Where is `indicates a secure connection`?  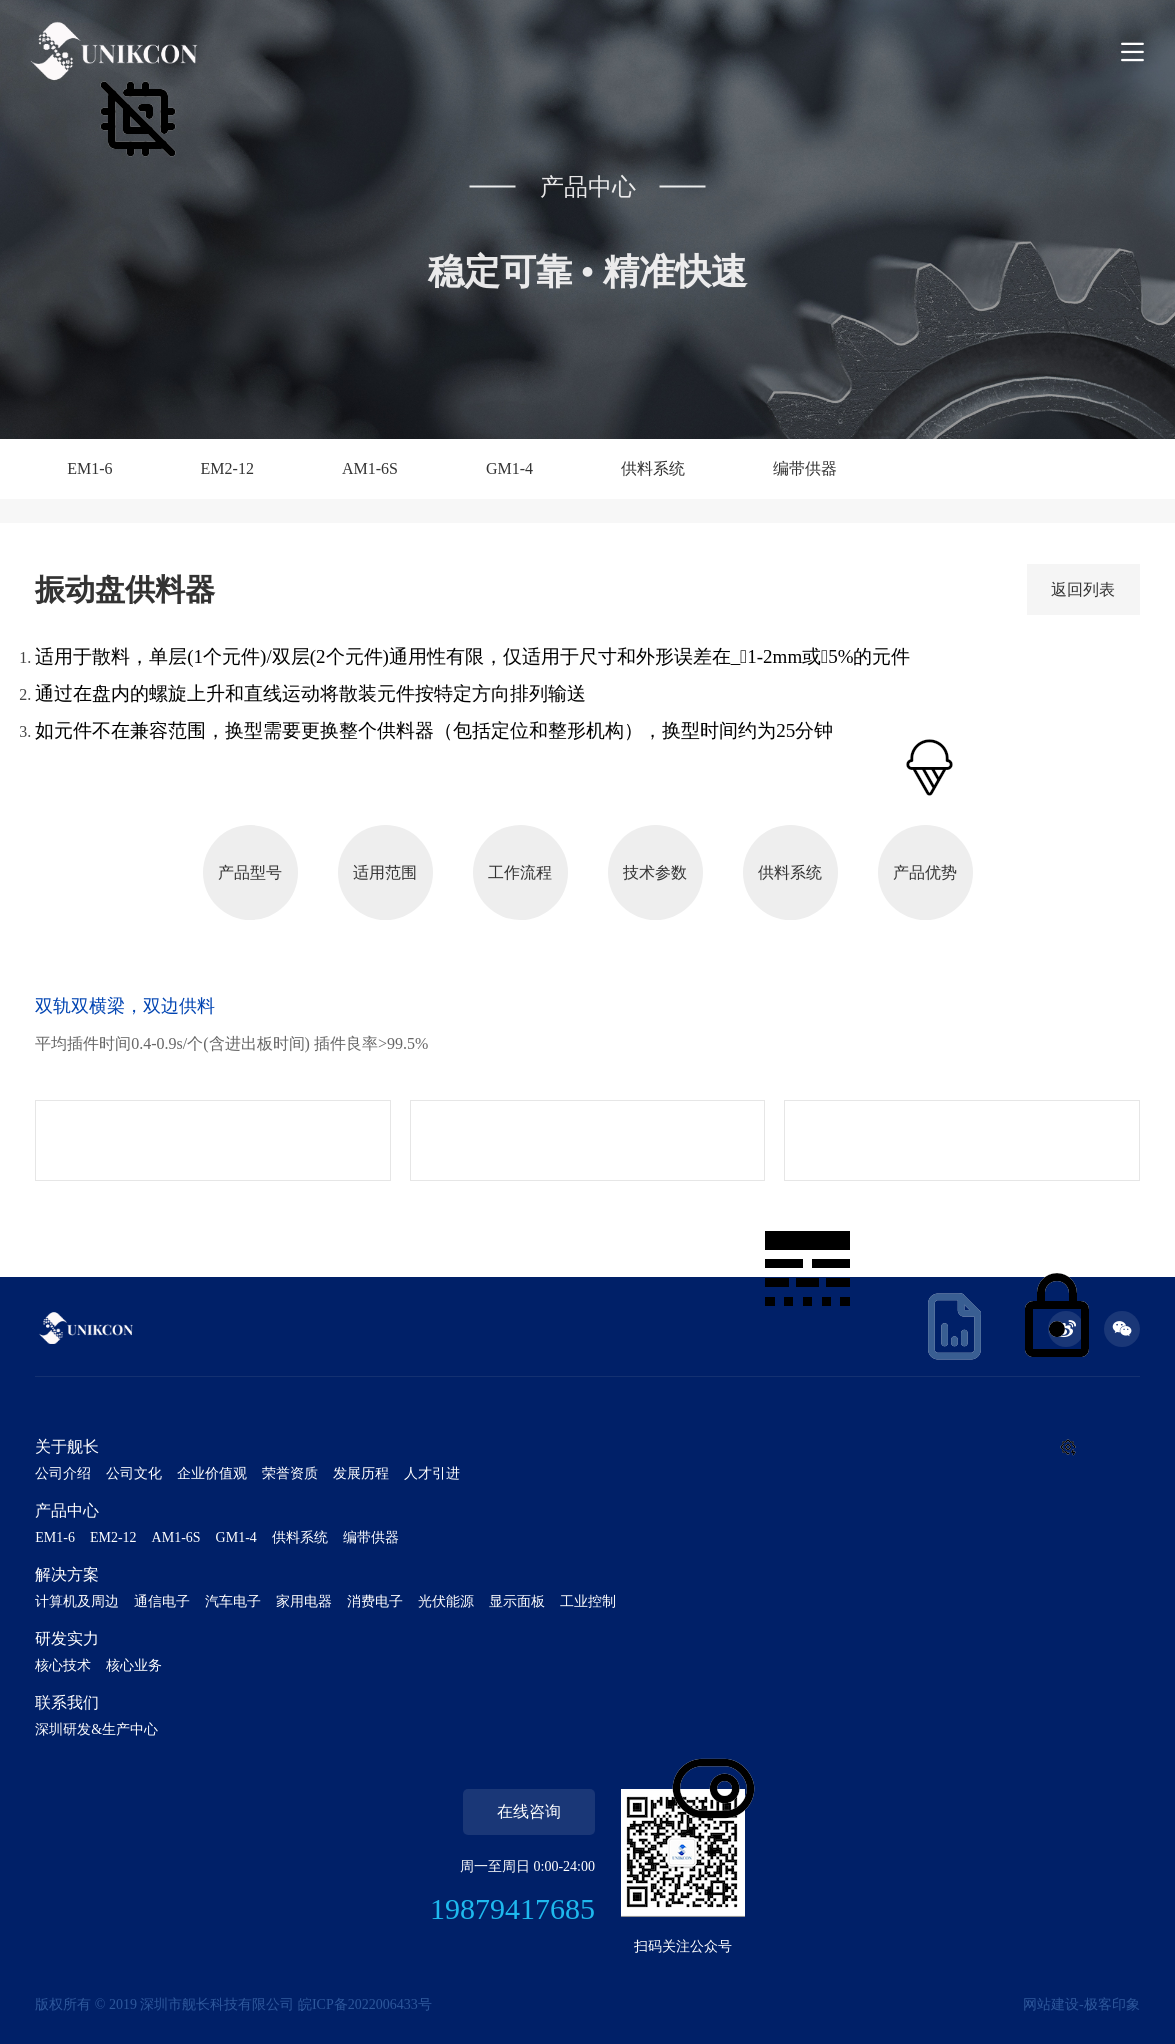
indicates a secure connection is located at coordinates (1057, 1317).